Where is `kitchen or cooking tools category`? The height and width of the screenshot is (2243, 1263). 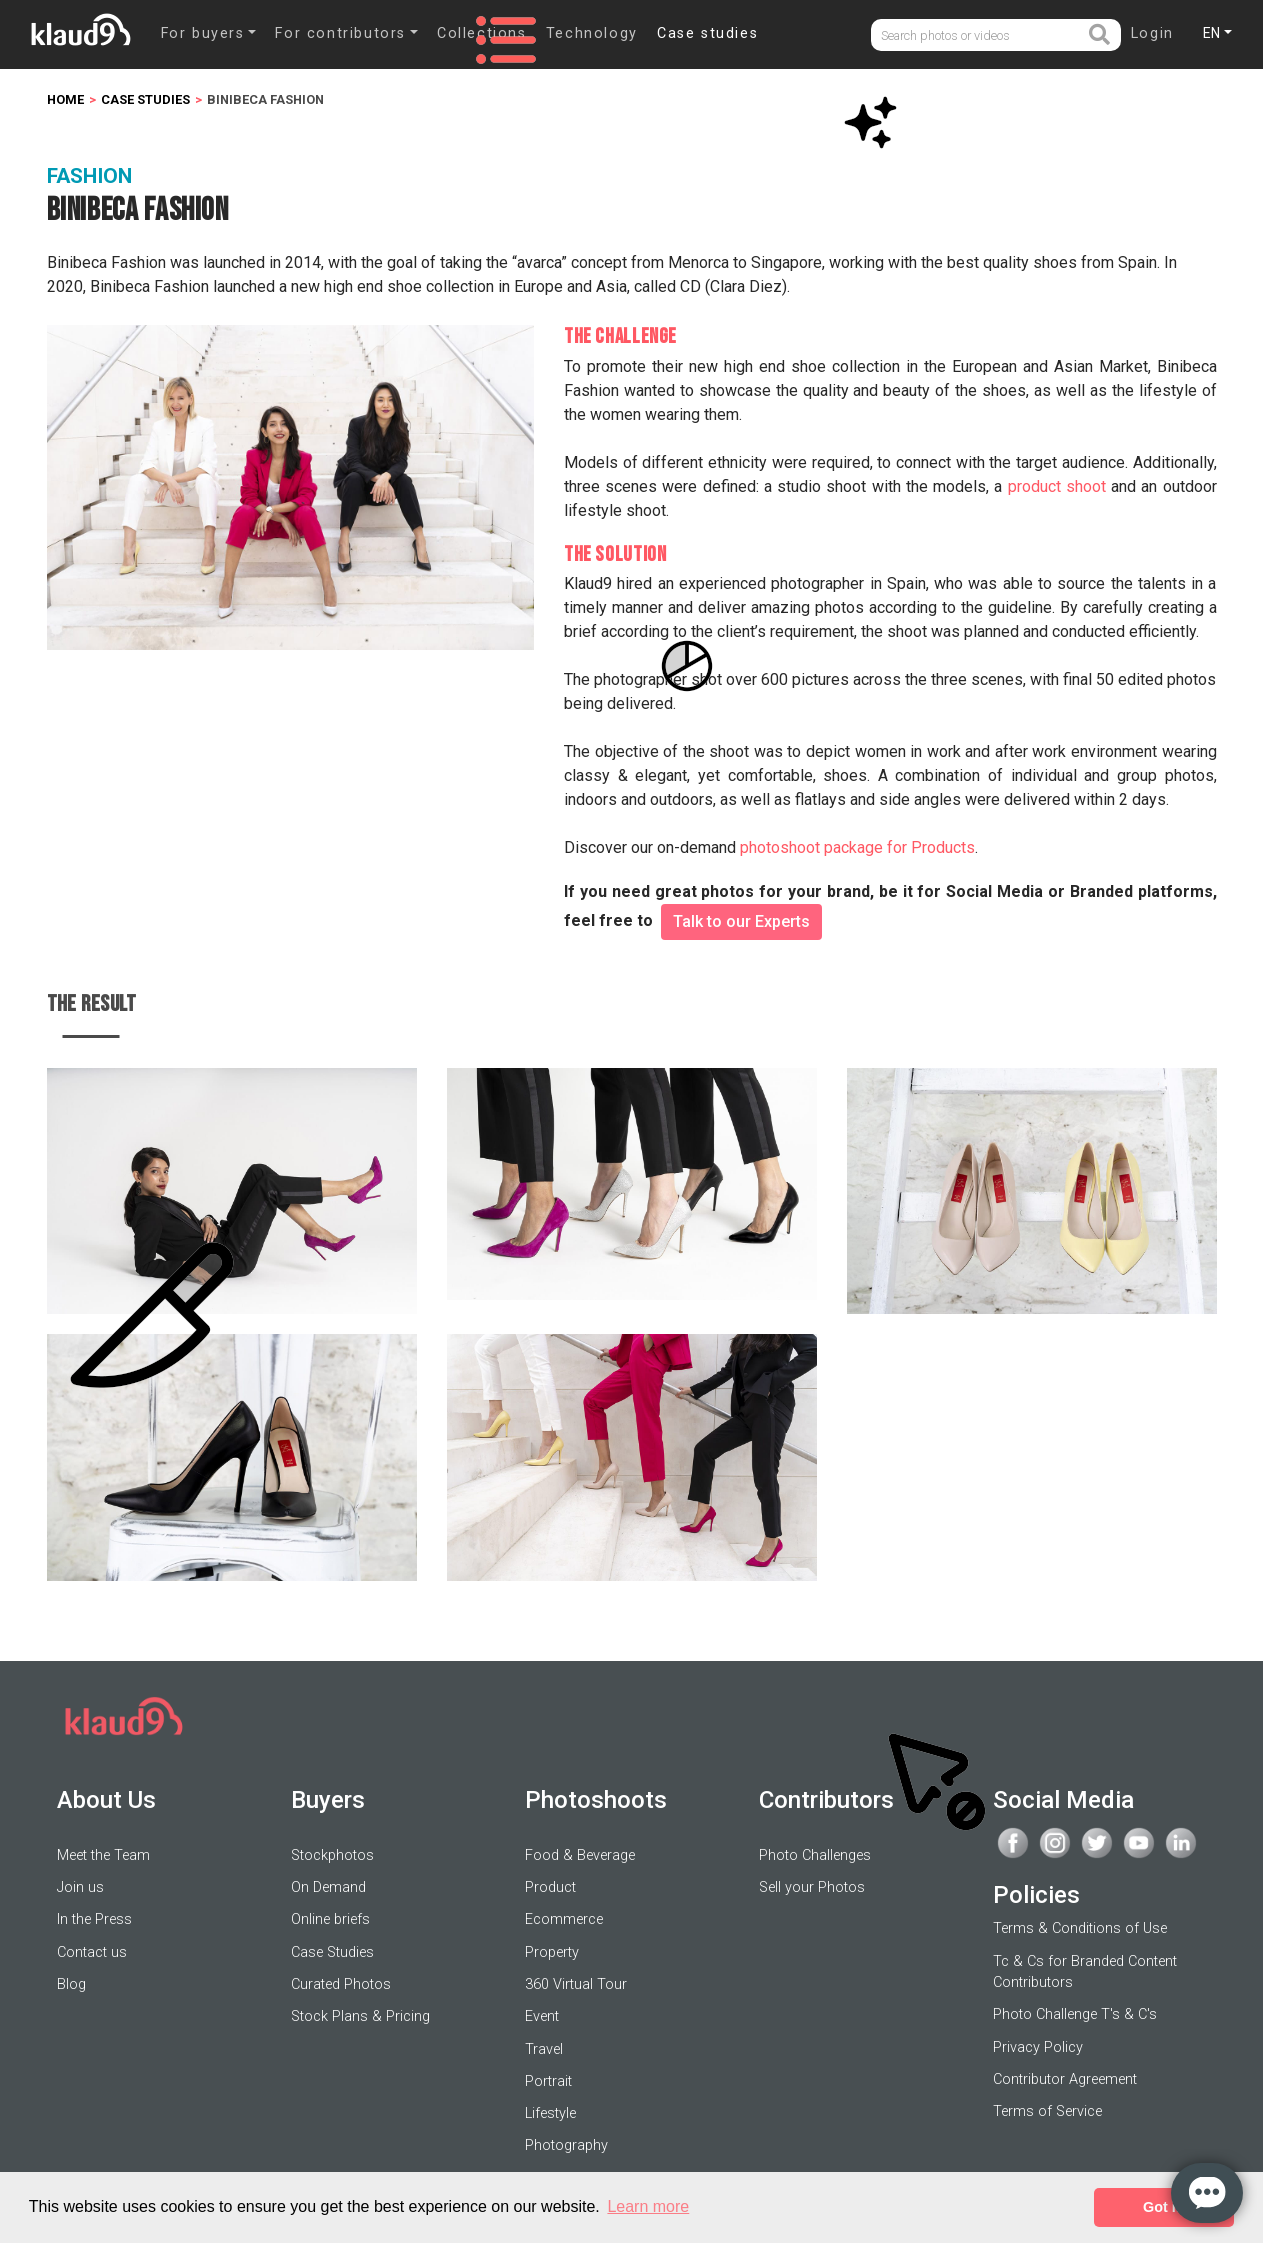
kitchen or cooking tools category is located at coordinates (152, 1318).